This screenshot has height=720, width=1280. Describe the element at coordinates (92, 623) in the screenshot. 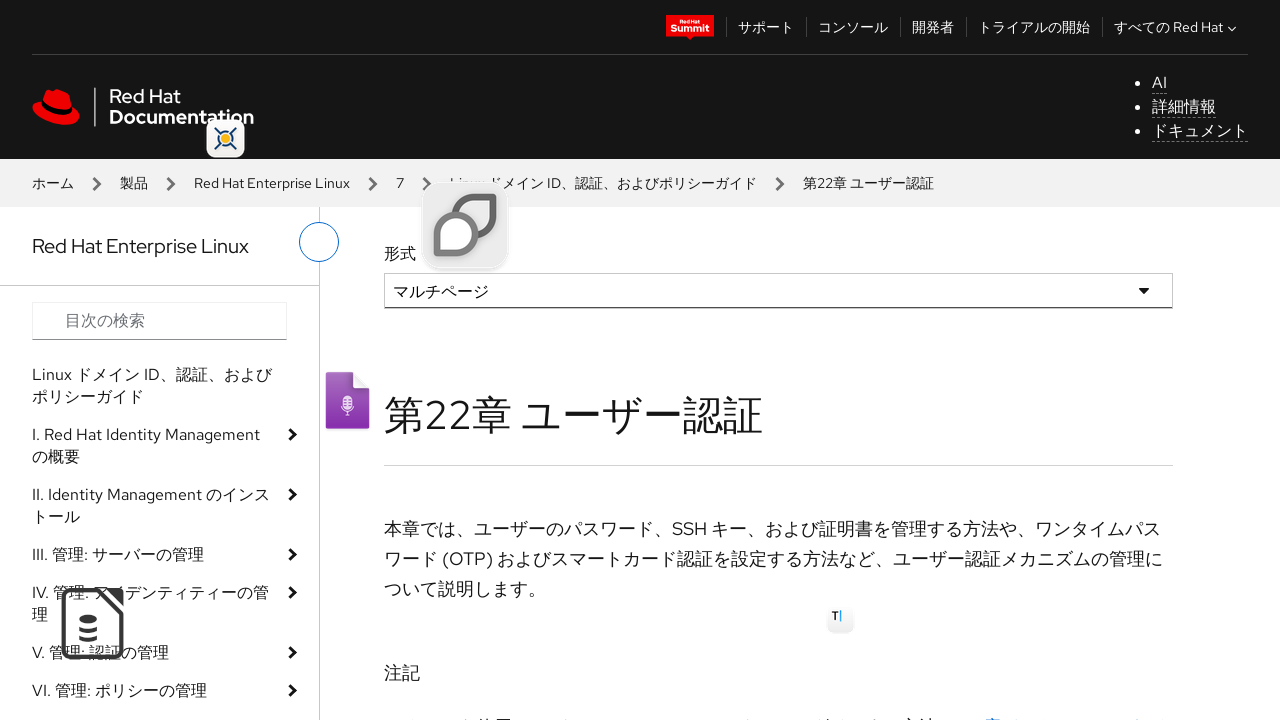

I see `open libreoffice base database application` at that location.